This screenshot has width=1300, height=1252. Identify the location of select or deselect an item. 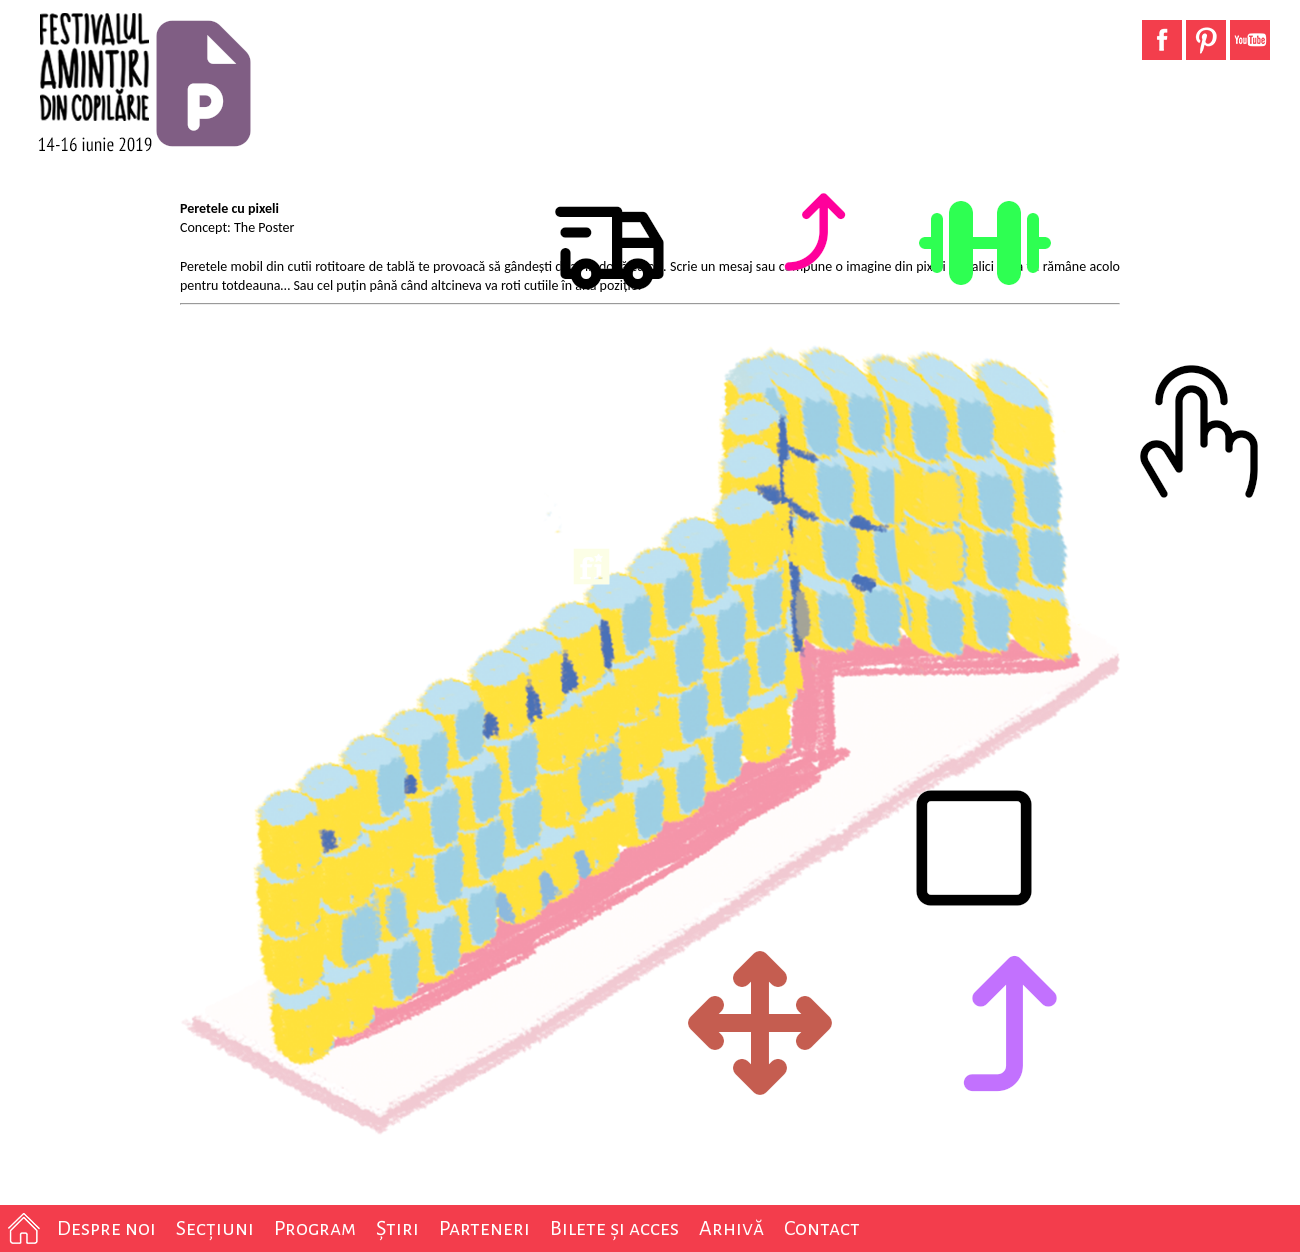
(974, 848).